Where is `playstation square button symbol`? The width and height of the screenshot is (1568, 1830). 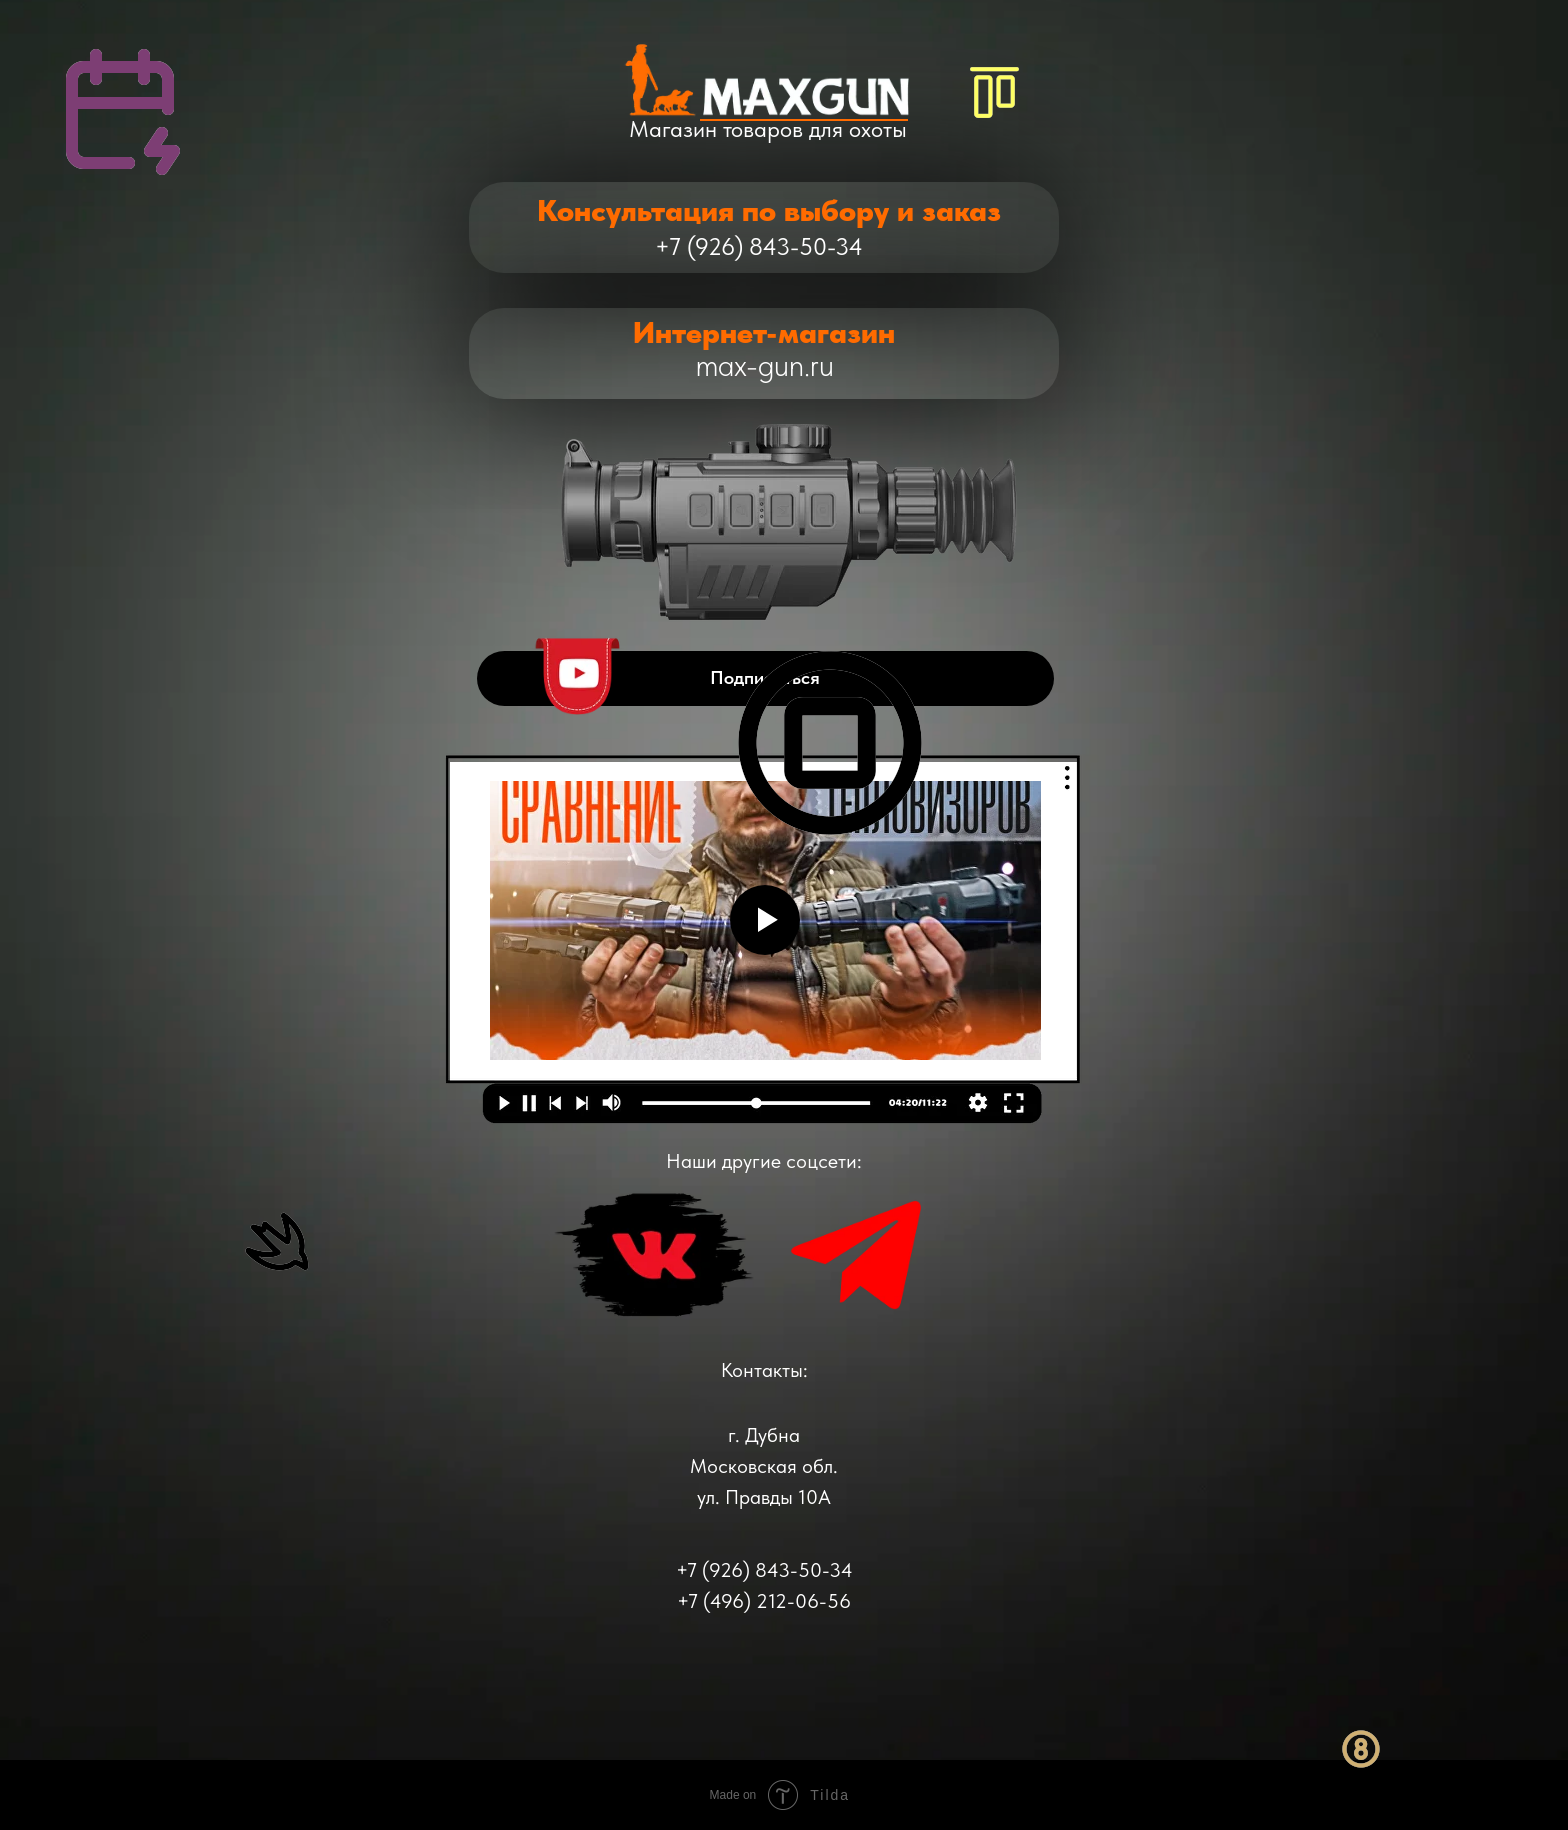 playstation square button symbol is located at coordinates (830, 743).